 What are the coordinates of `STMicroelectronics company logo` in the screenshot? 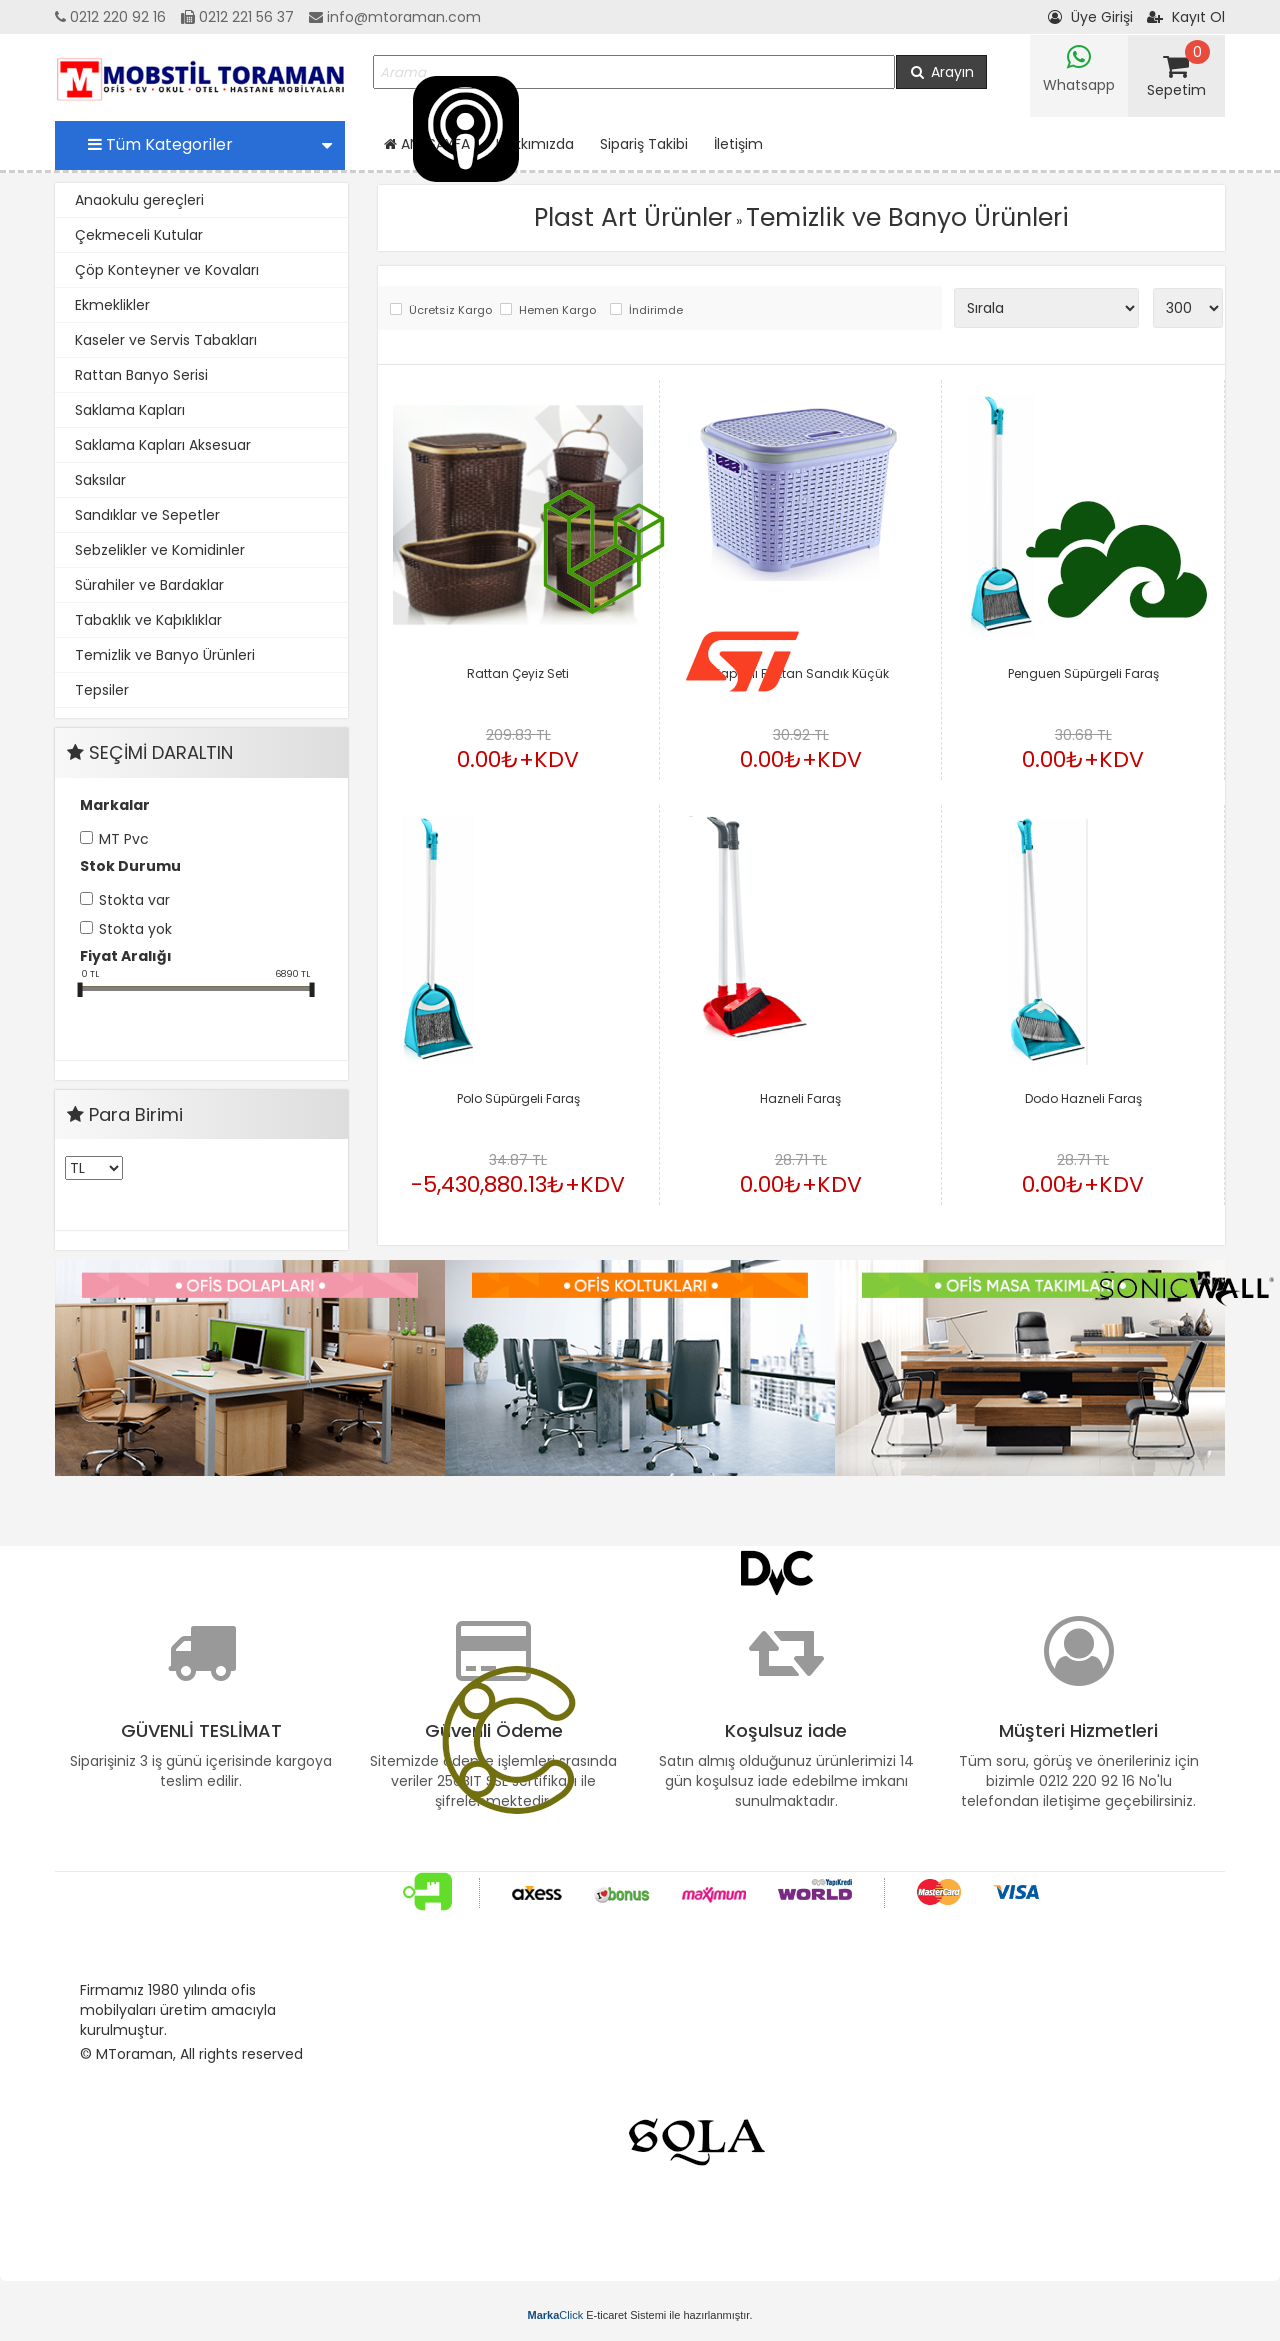 It's located at (742, 661).